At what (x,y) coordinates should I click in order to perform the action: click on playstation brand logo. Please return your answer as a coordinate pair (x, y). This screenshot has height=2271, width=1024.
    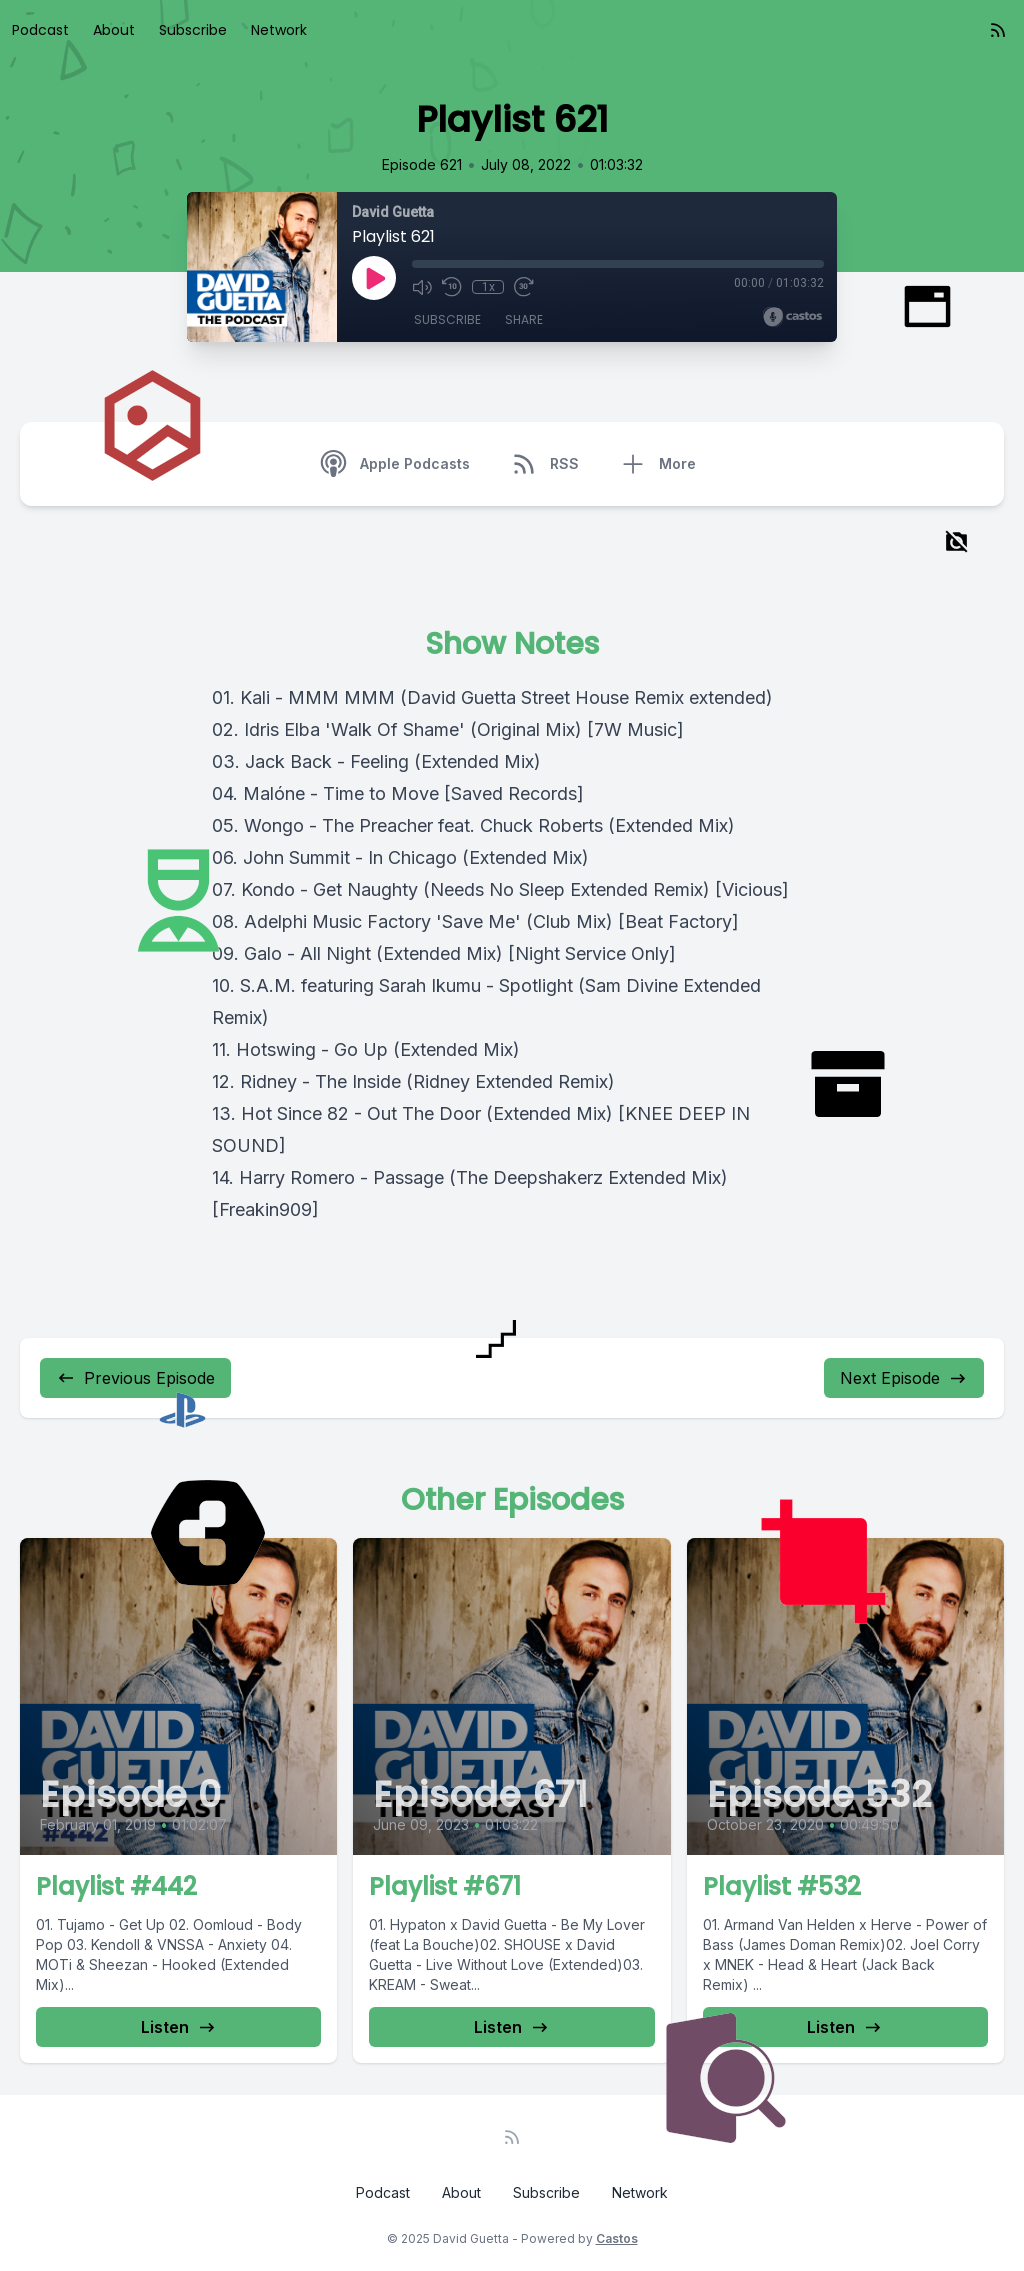
    Looking at the image, I should click on (183, 1409).